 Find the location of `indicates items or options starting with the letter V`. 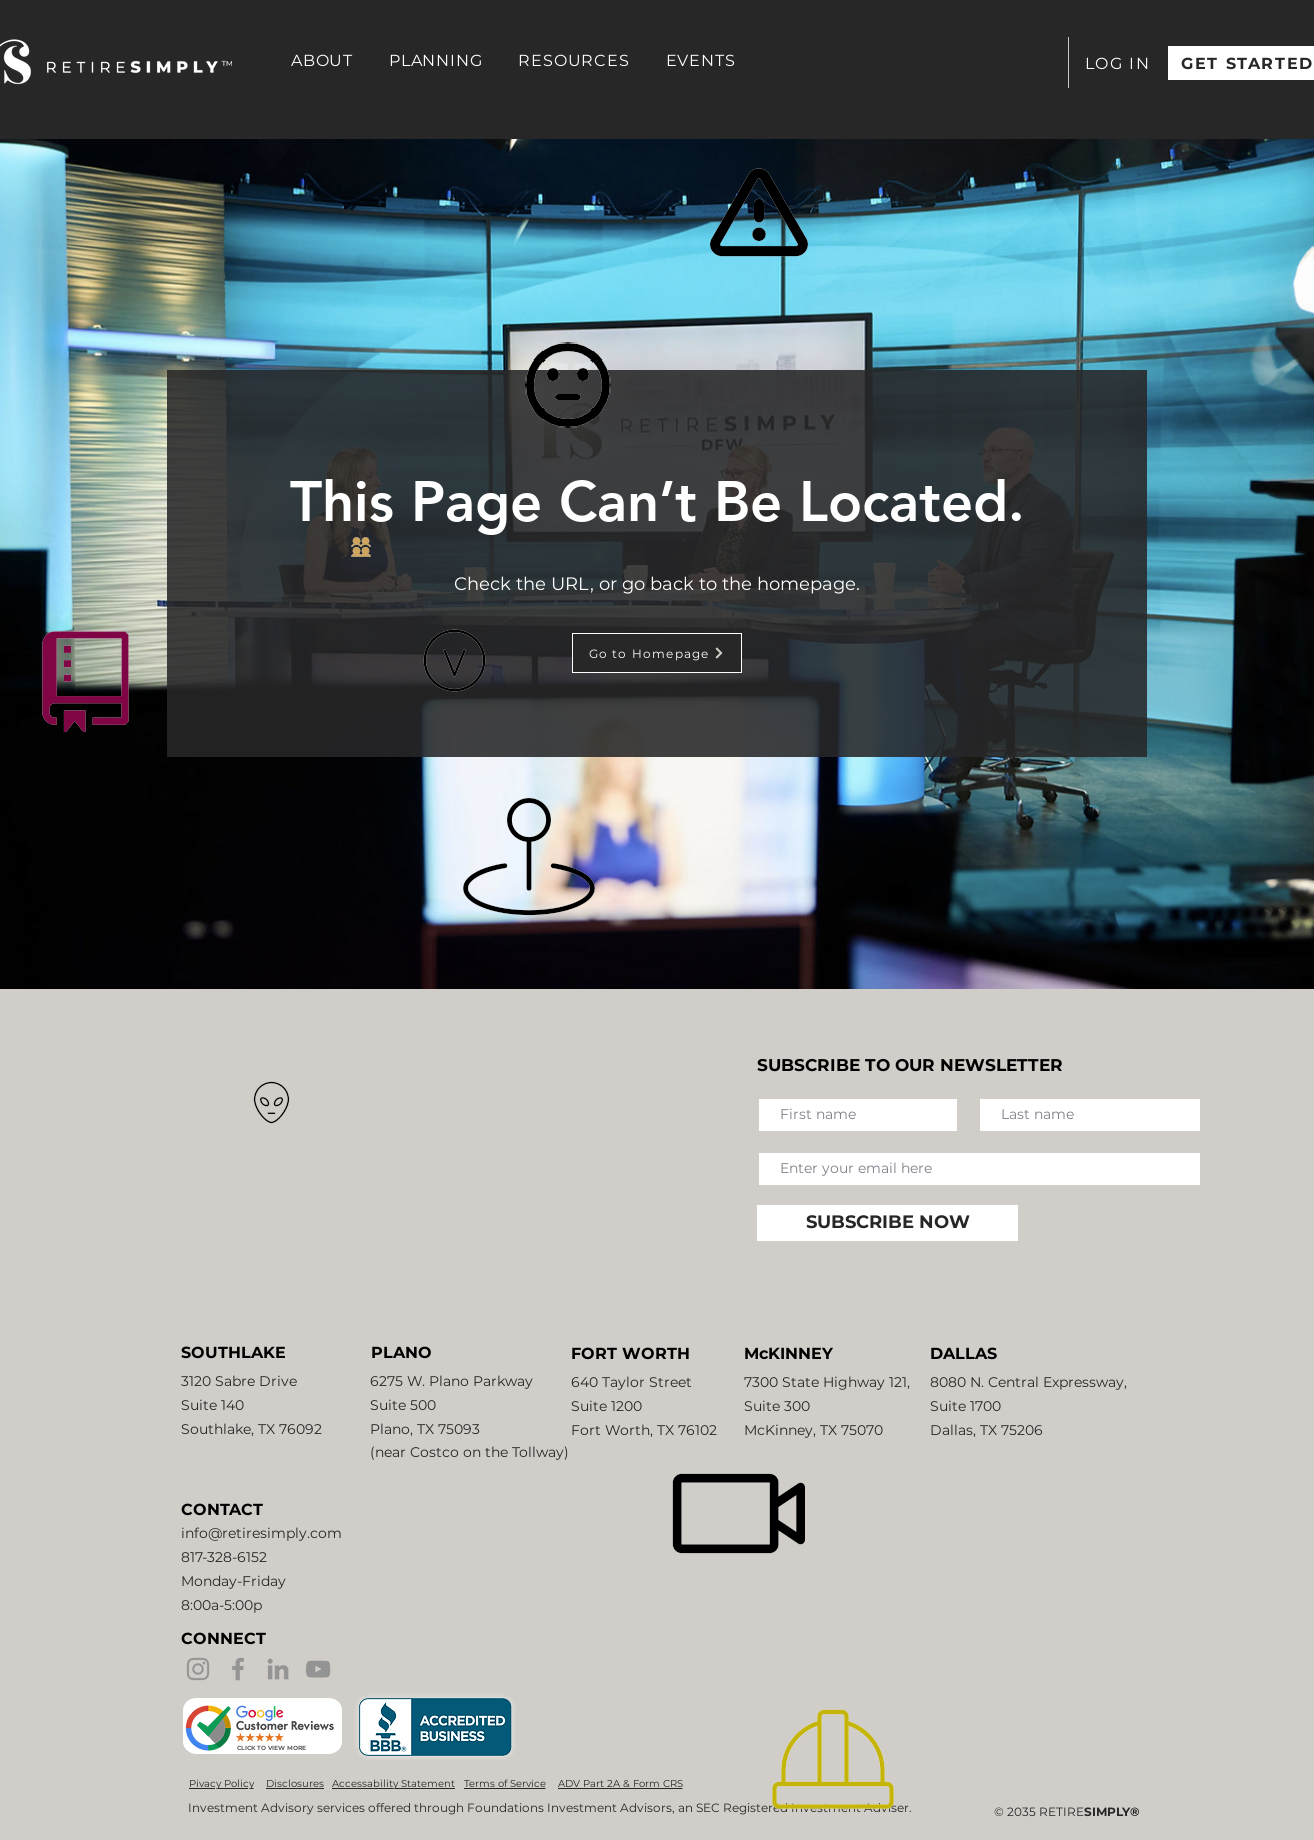

indicates items or options starting with the letter V is located at coordinates (454, 660).